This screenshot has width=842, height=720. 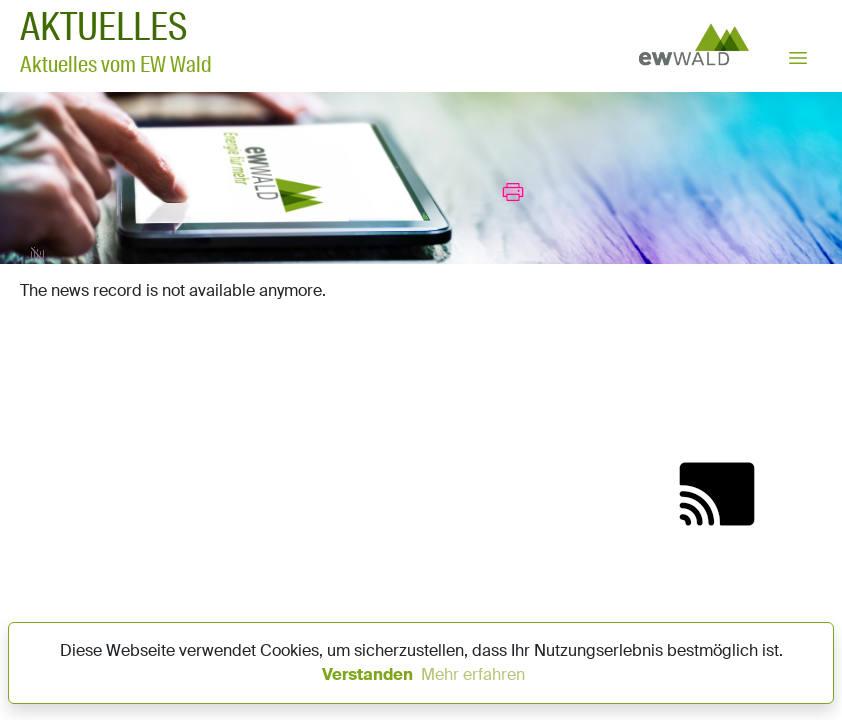 What do you see at coordinates (717, 494) in the screenshot?
I see `cast your screen to another device` at bounding box center [717, 494].